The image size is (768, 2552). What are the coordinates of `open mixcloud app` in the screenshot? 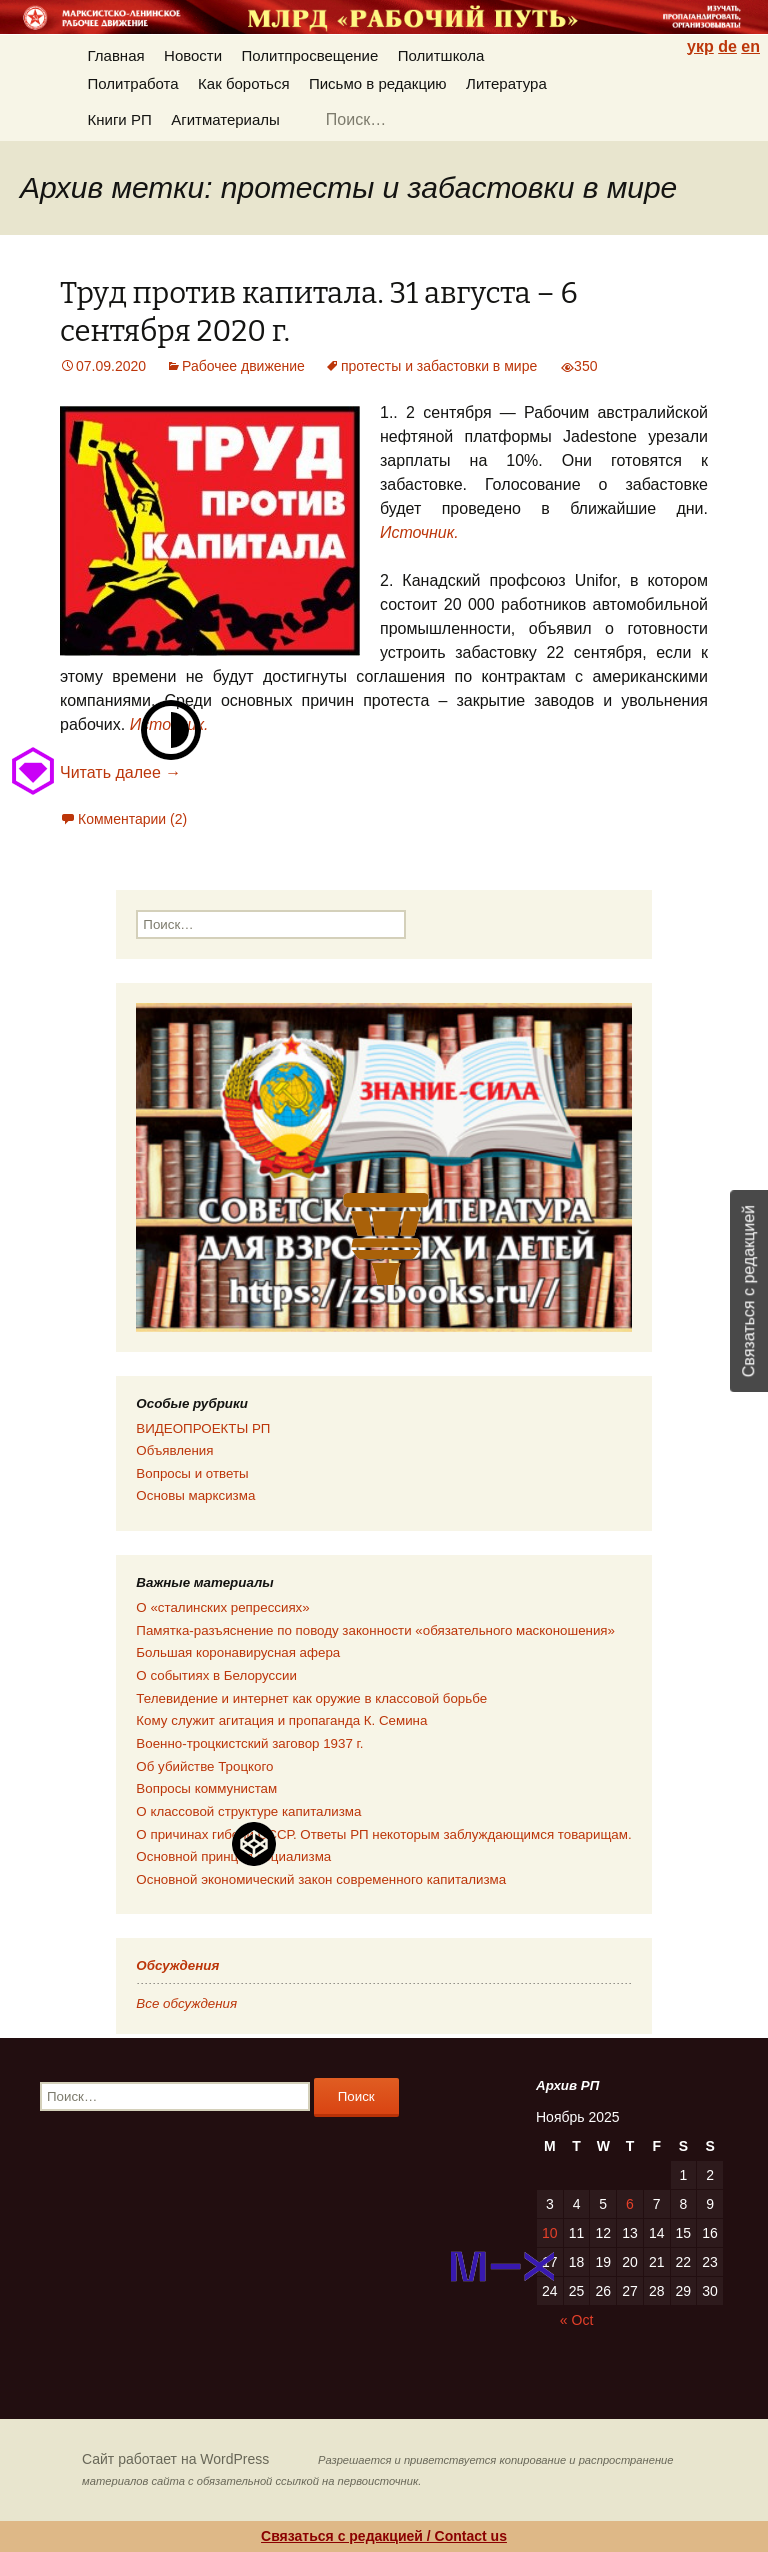 It's located at (502, 2266).